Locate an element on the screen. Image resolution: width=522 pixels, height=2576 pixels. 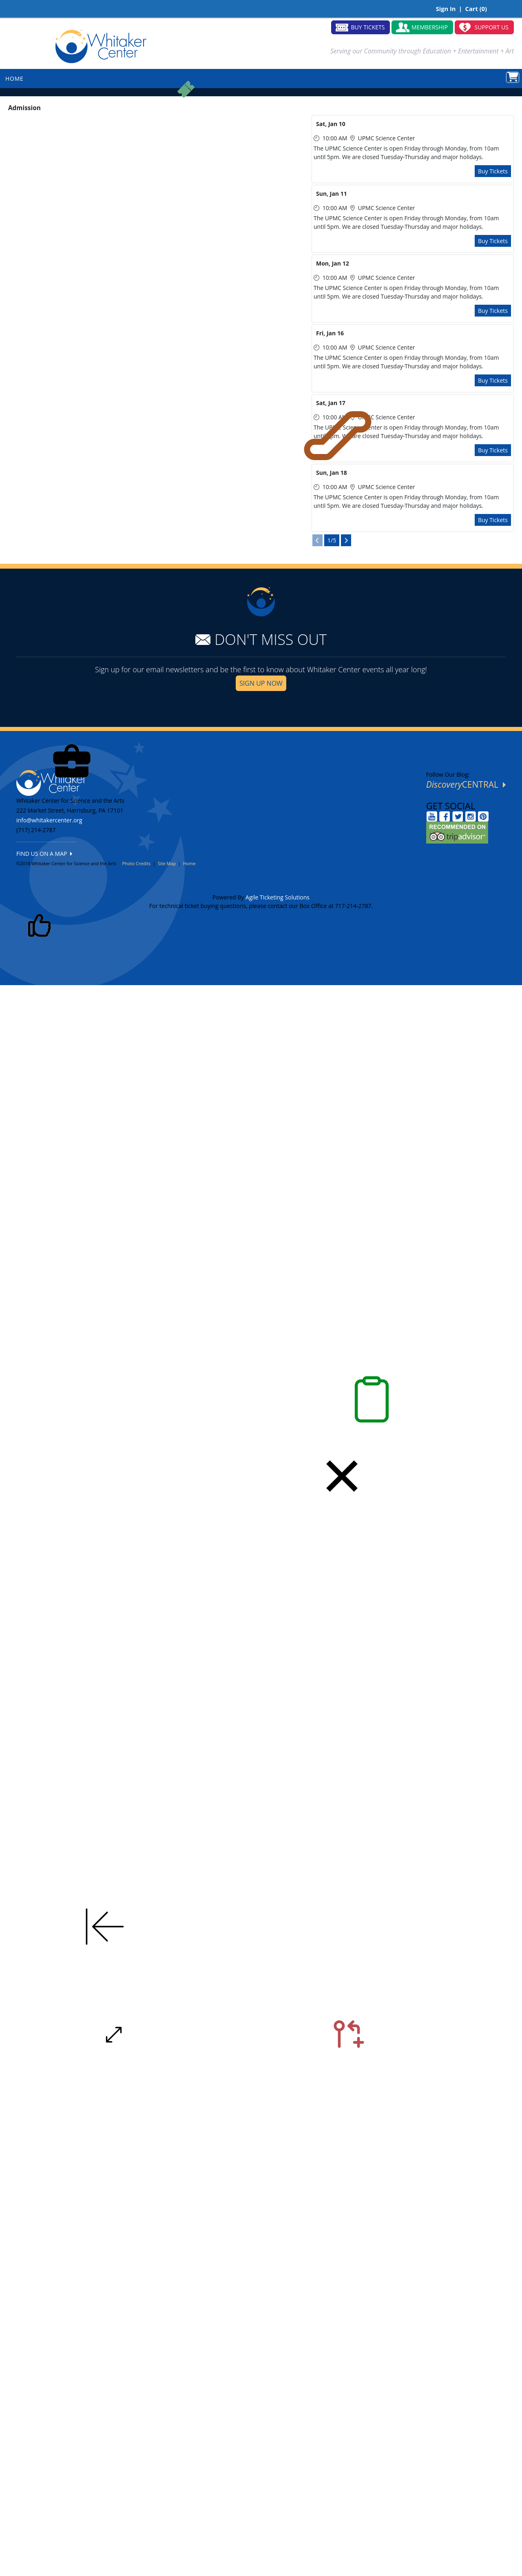
like or upvote content is located at coordinates (40, 926).